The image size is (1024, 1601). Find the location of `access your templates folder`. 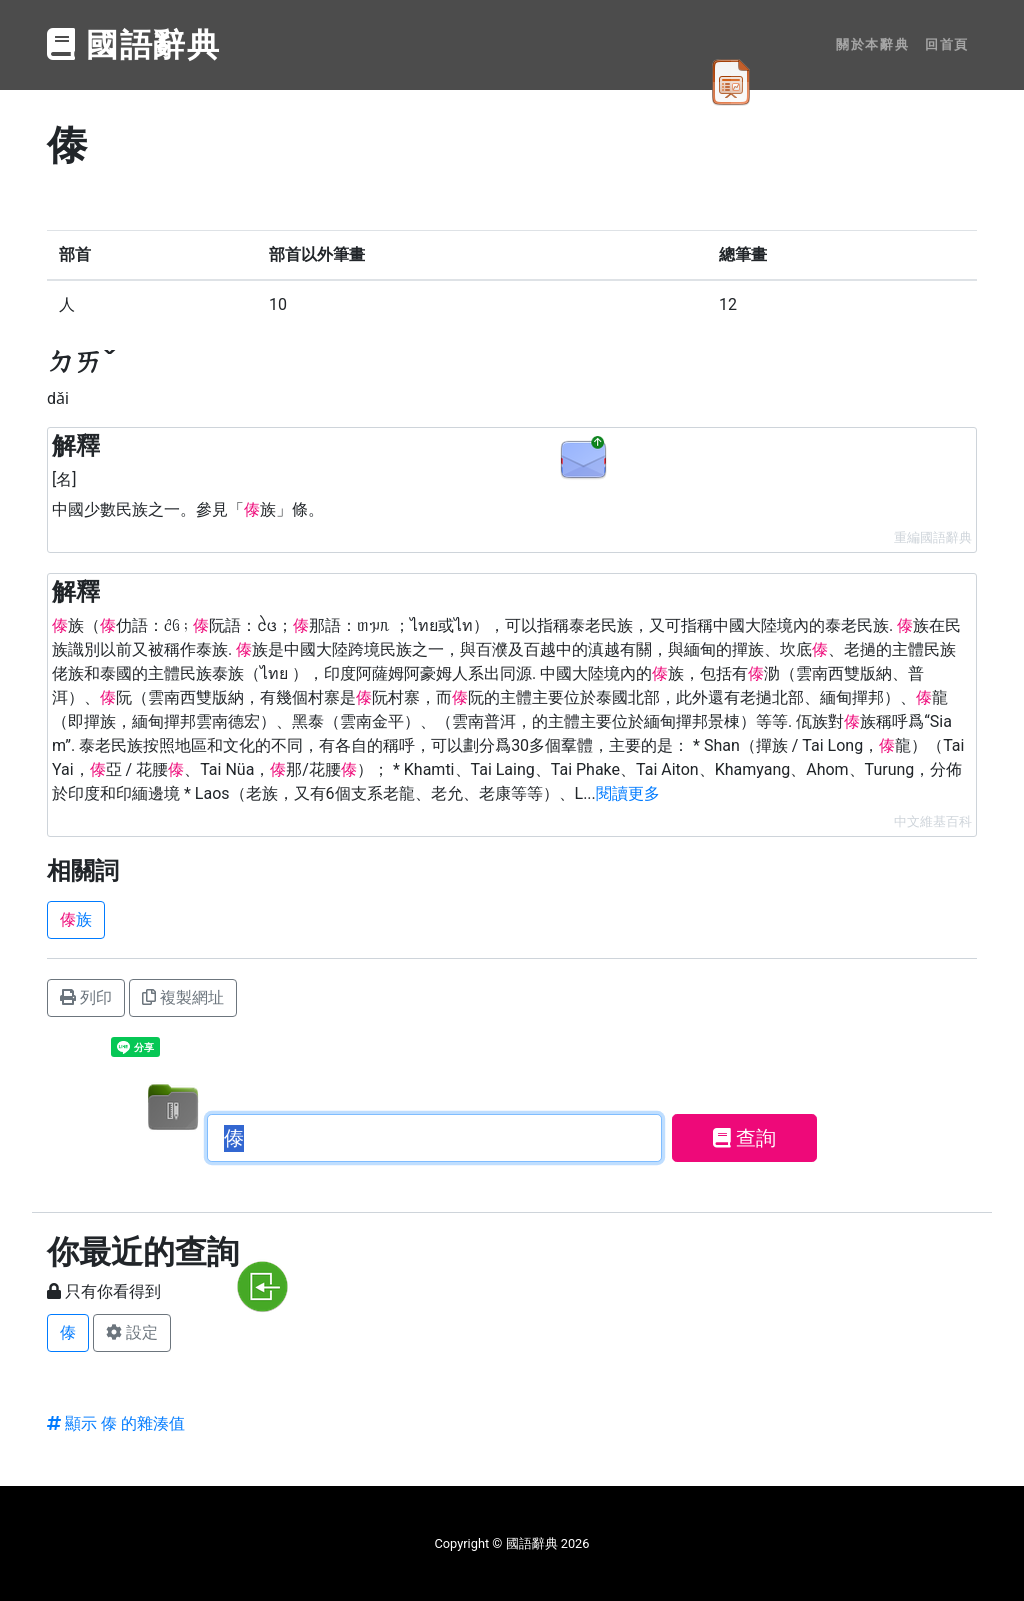

access your templates folder is located at coordinates (173, 1107).